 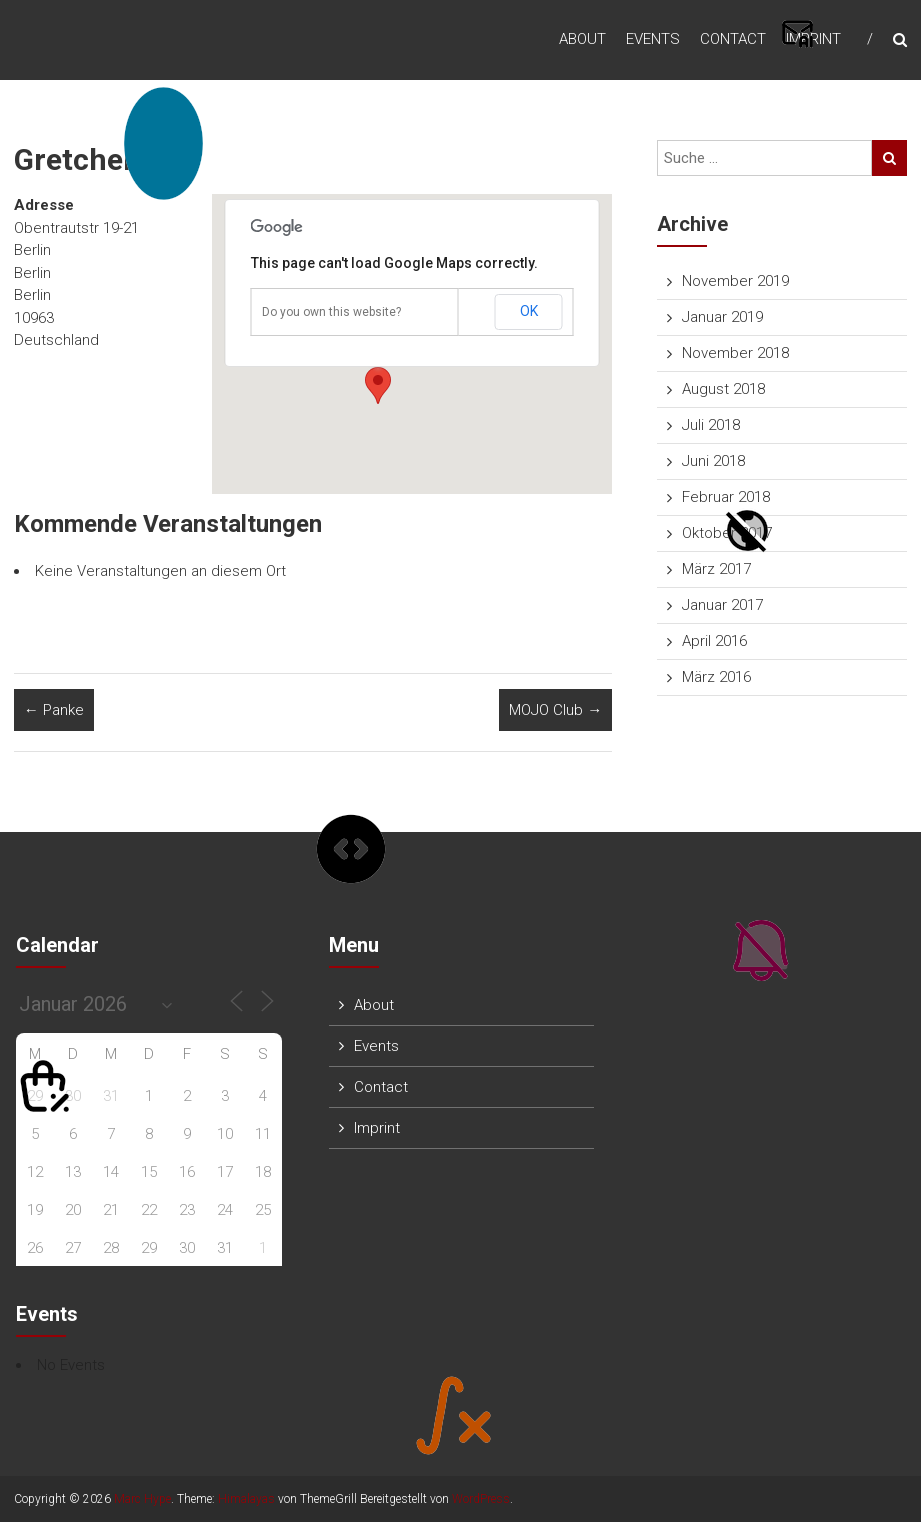 I want to click on remove or clear an integral calculation, so click(x=455, y=1415).